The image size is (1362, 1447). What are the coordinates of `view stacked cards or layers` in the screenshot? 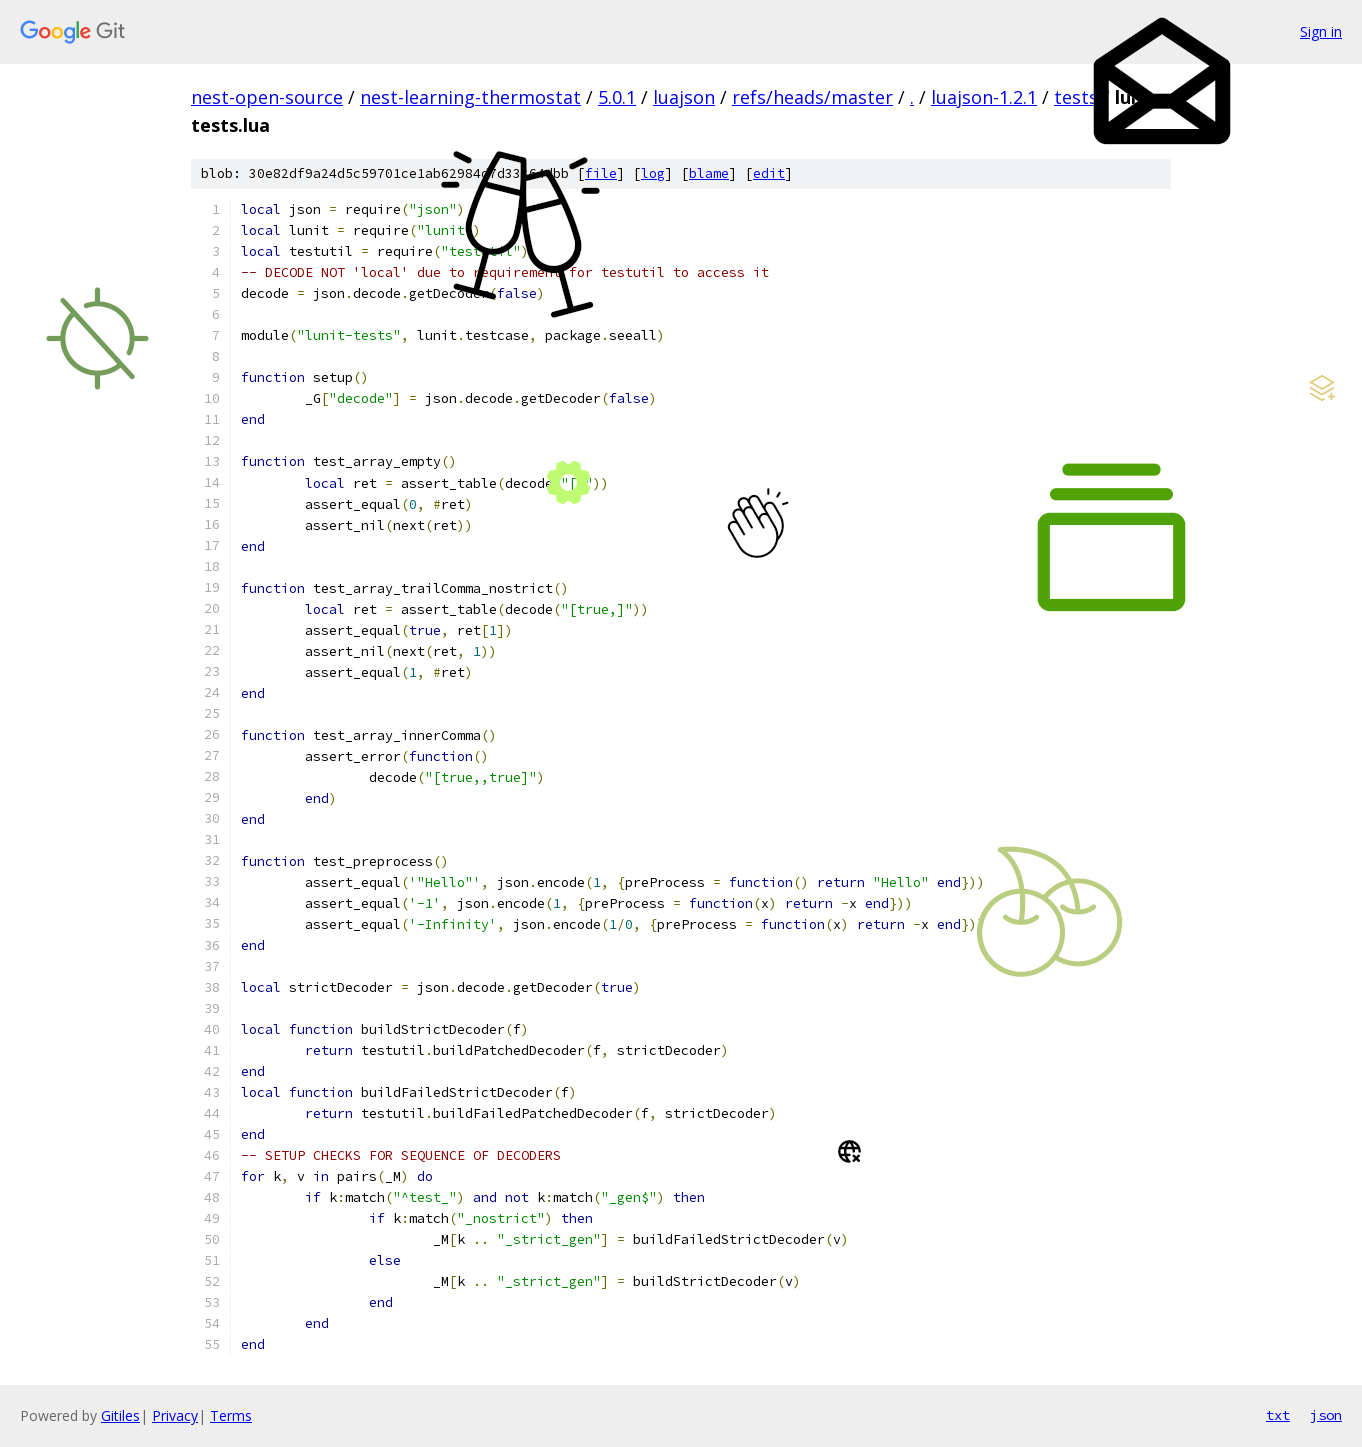 It's located at (1111, 543).